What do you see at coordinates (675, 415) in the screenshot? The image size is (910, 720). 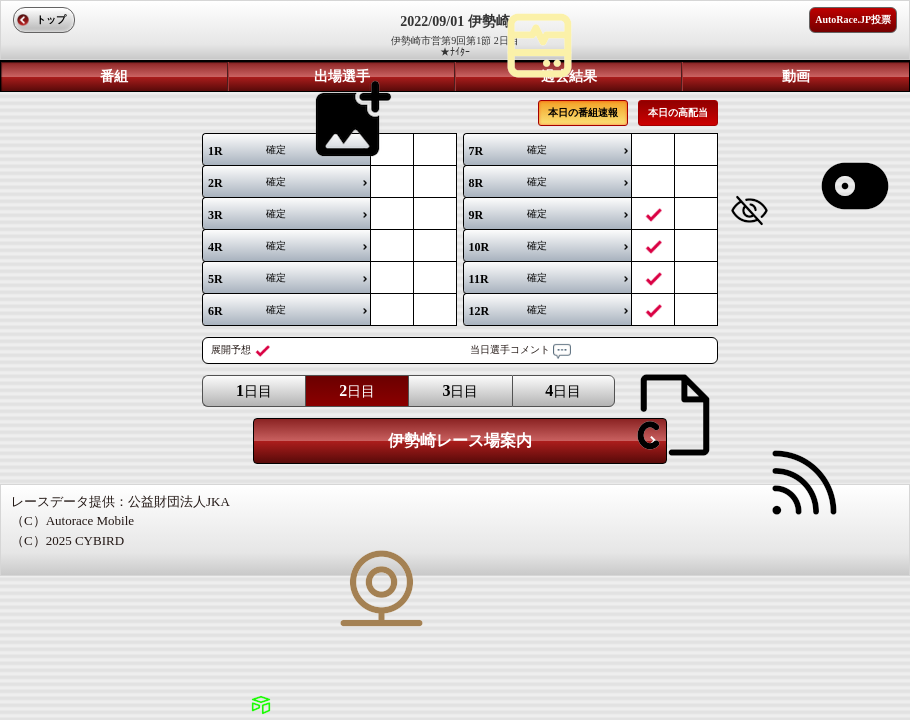 I see `open a C programming language file` at bounding box center [675, 415].